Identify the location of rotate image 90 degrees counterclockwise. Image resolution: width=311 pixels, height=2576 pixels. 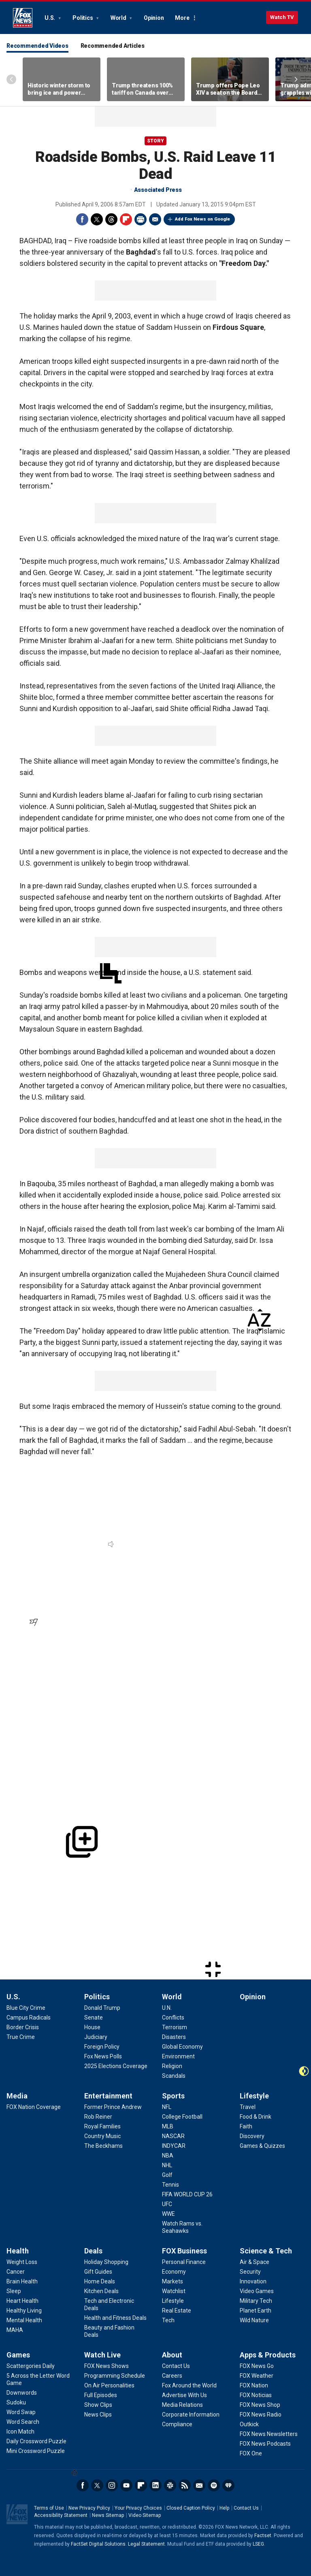
(74, 2472).